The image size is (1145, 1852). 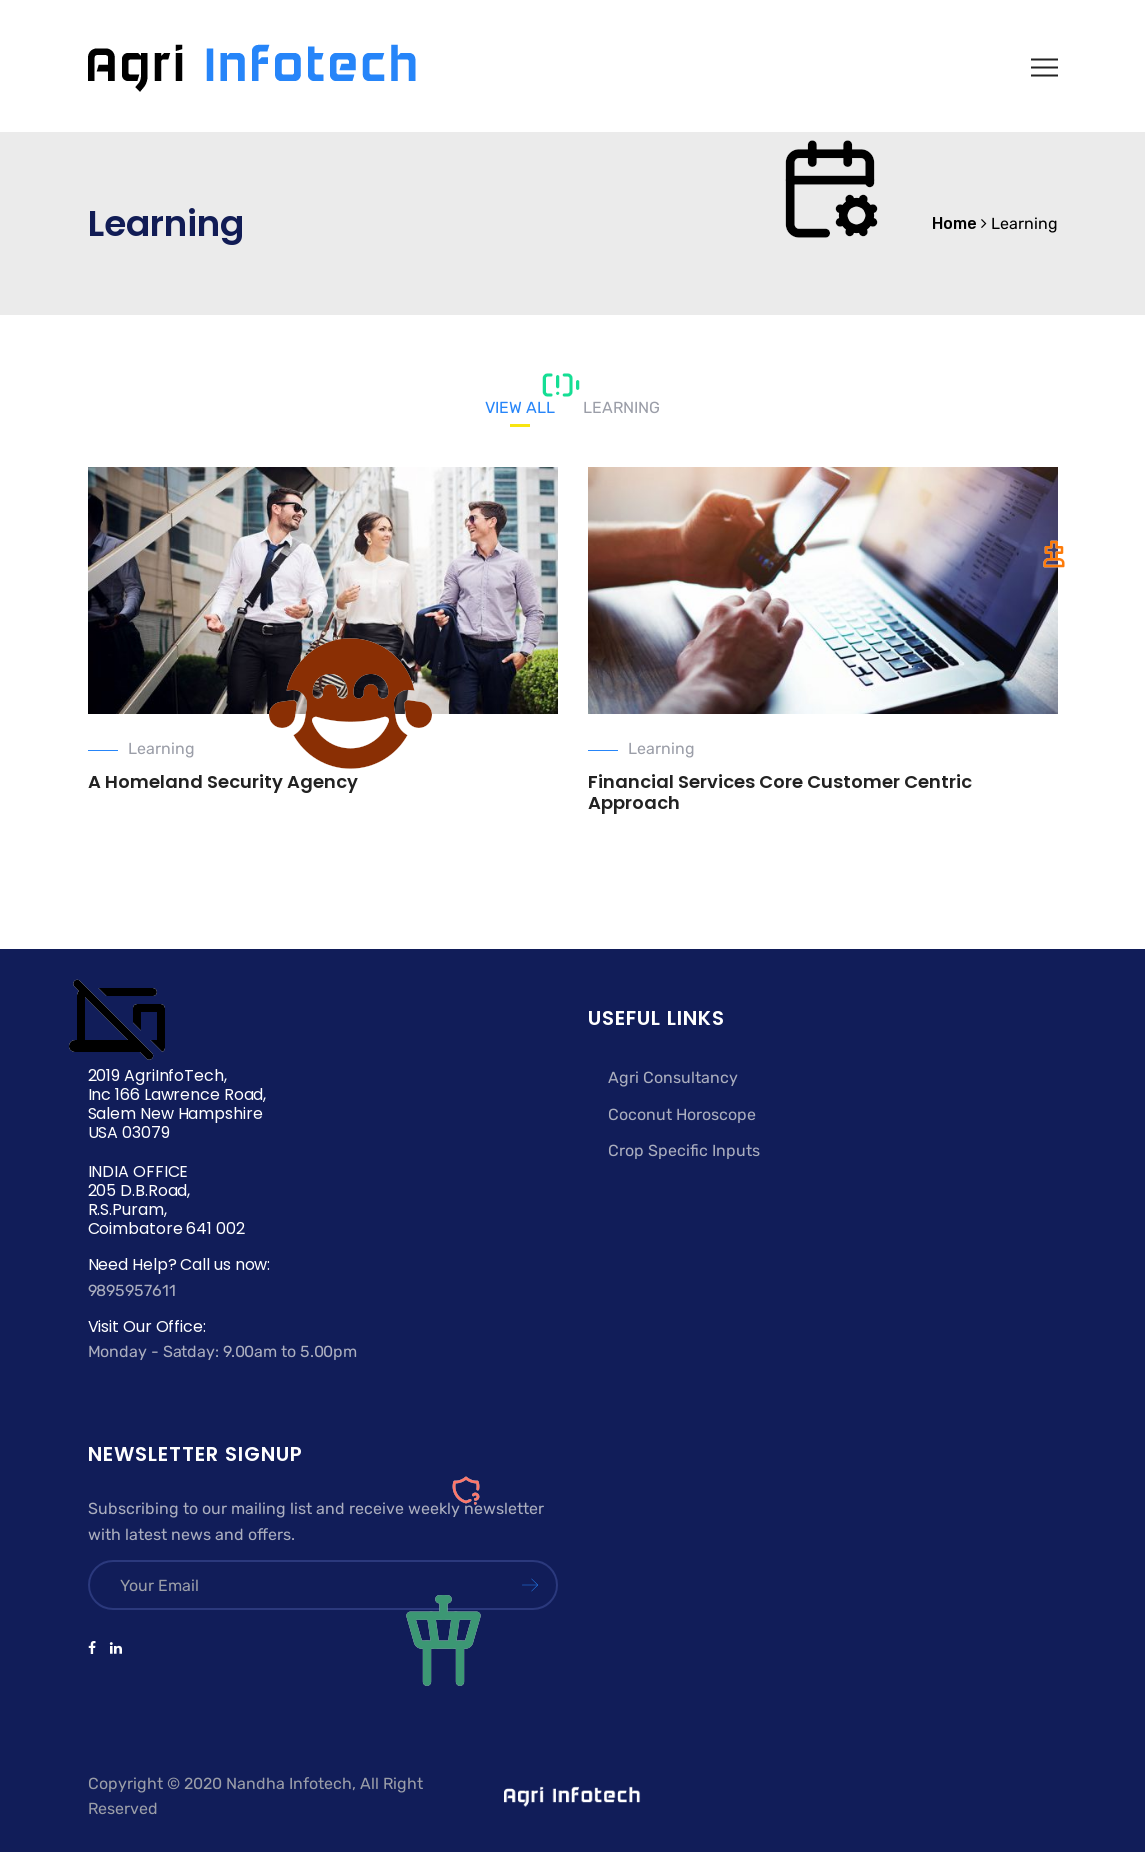 What do you see at coordinates (830, 189) in the screenshot?
I see `access calendar settings` at bounding box center [830, 189].